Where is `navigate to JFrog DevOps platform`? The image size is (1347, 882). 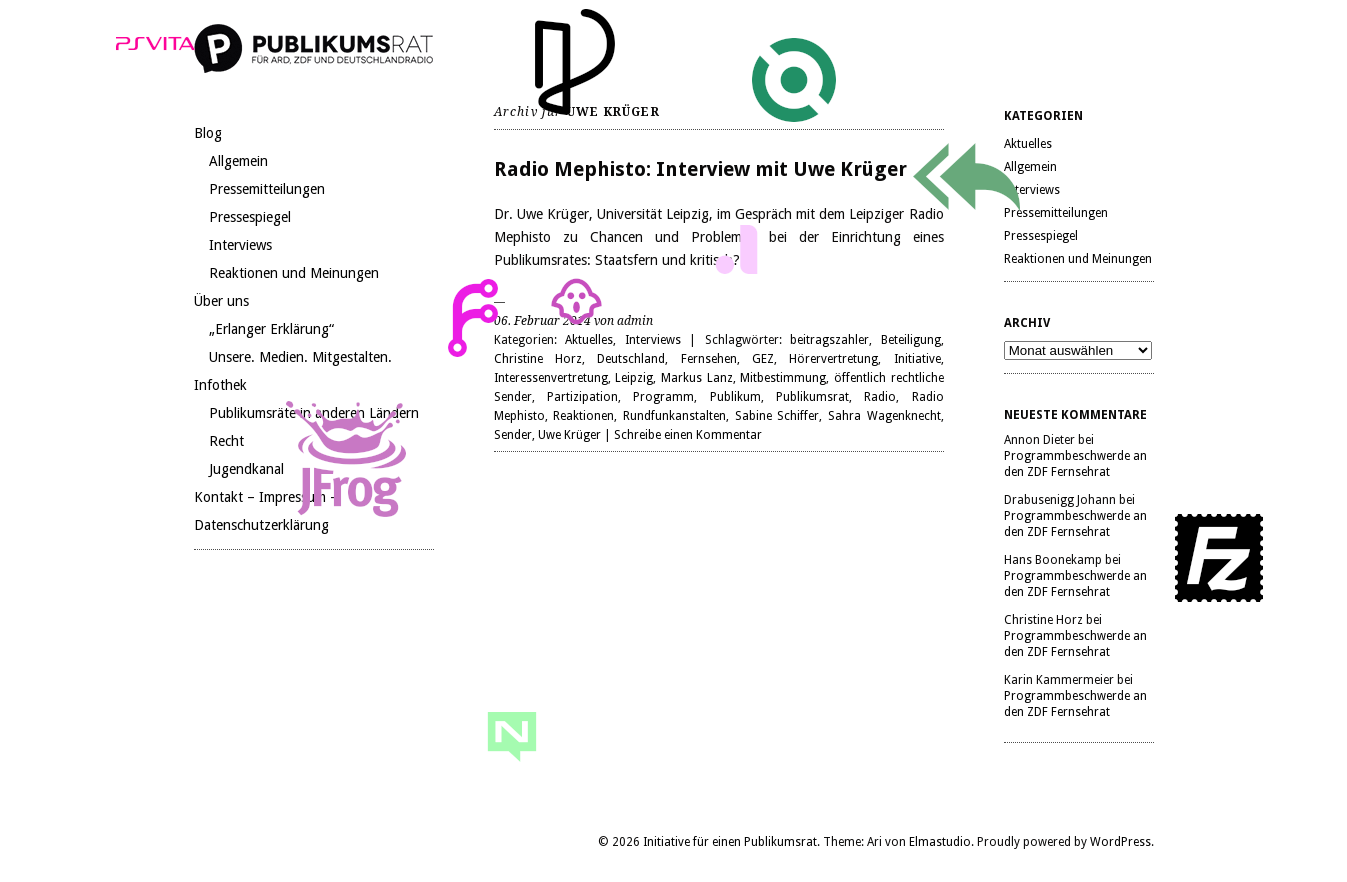 navigate to JFrog DevOps platform is located at coordinates (346, 459).